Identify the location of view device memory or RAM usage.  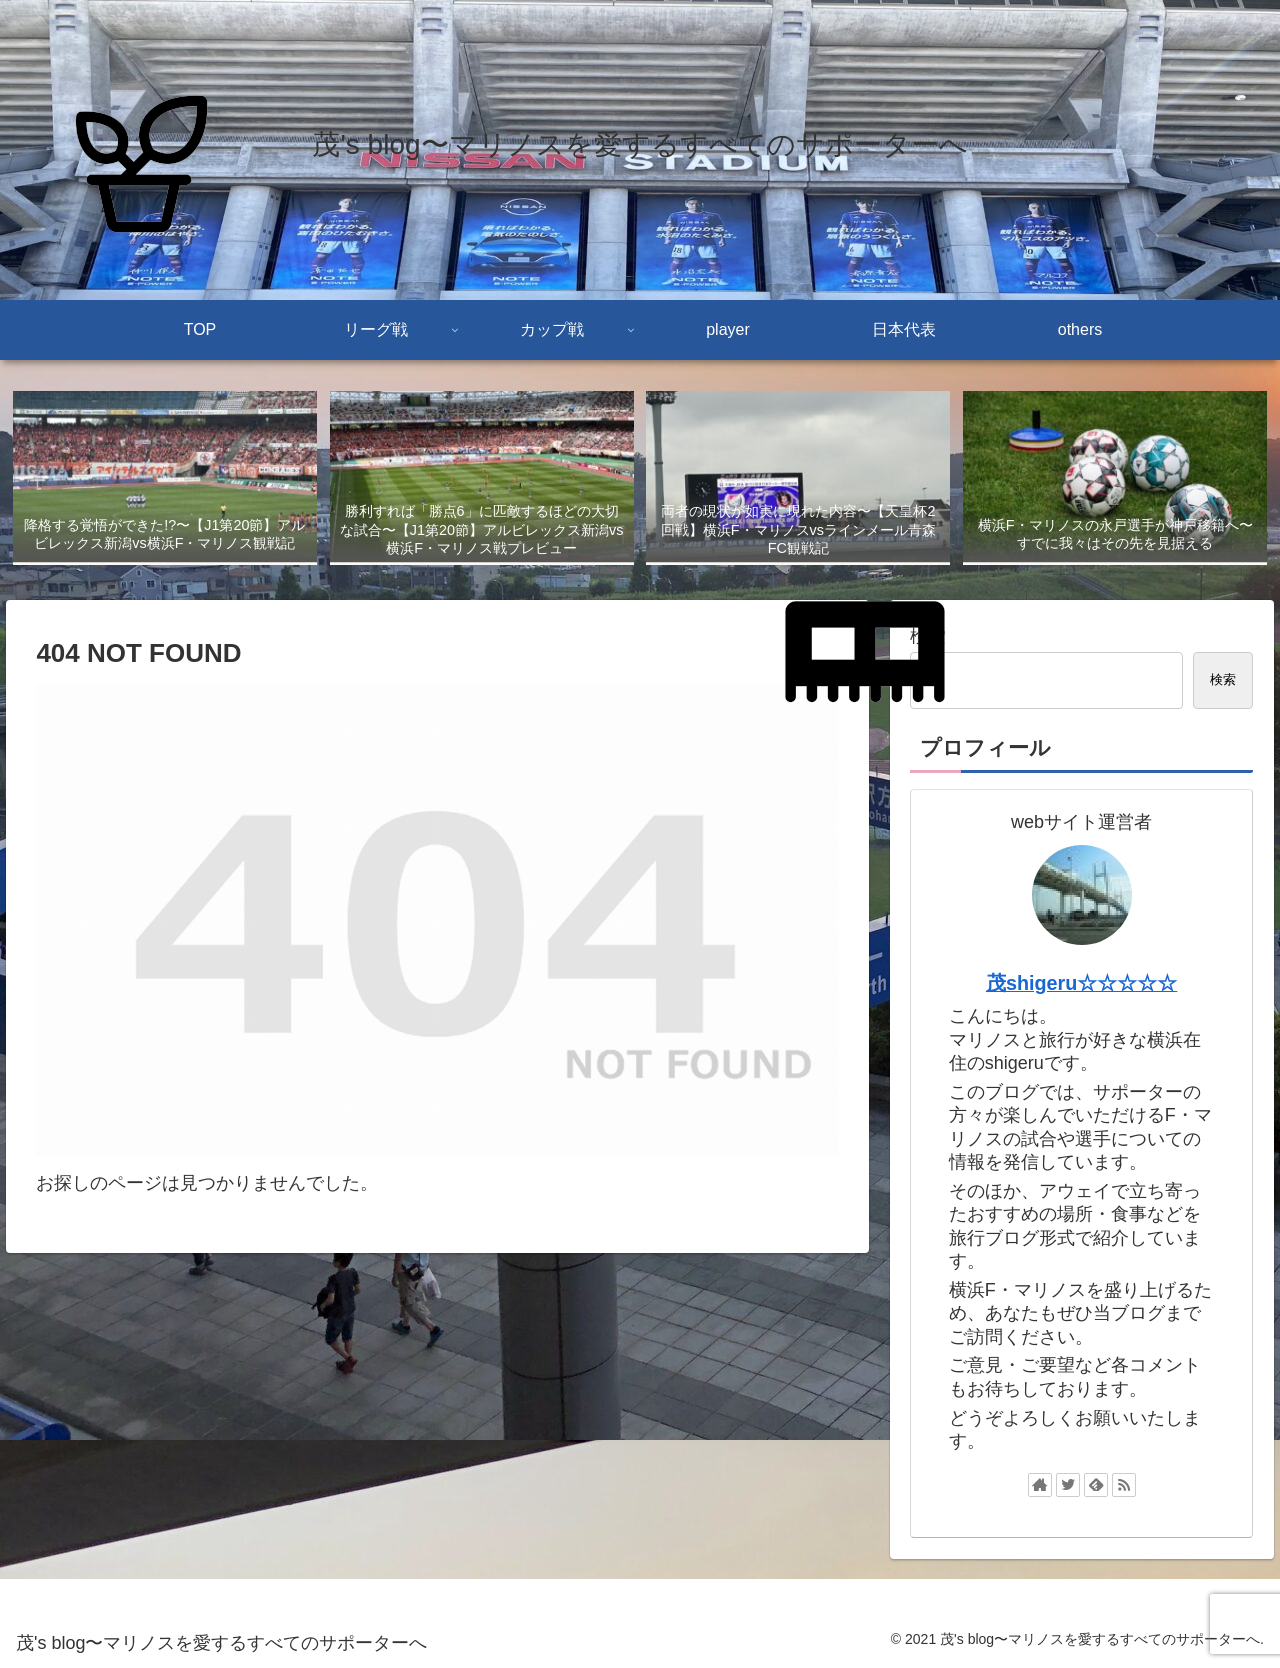
(865, 649).